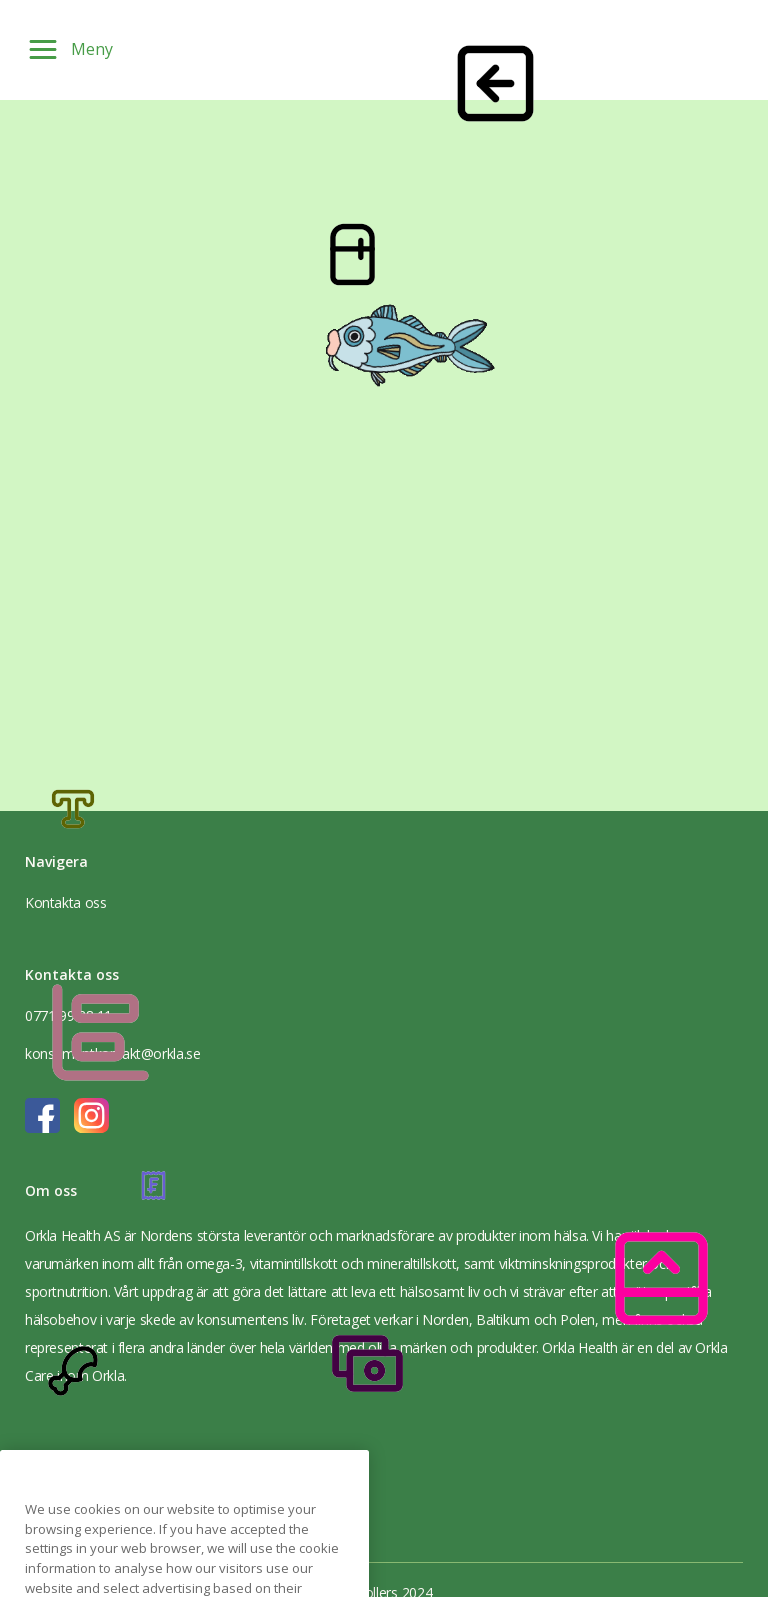 The width and height of the screenshot is (768, 1597). I want to click on access kitchen appliance controls, so click(352, 254).